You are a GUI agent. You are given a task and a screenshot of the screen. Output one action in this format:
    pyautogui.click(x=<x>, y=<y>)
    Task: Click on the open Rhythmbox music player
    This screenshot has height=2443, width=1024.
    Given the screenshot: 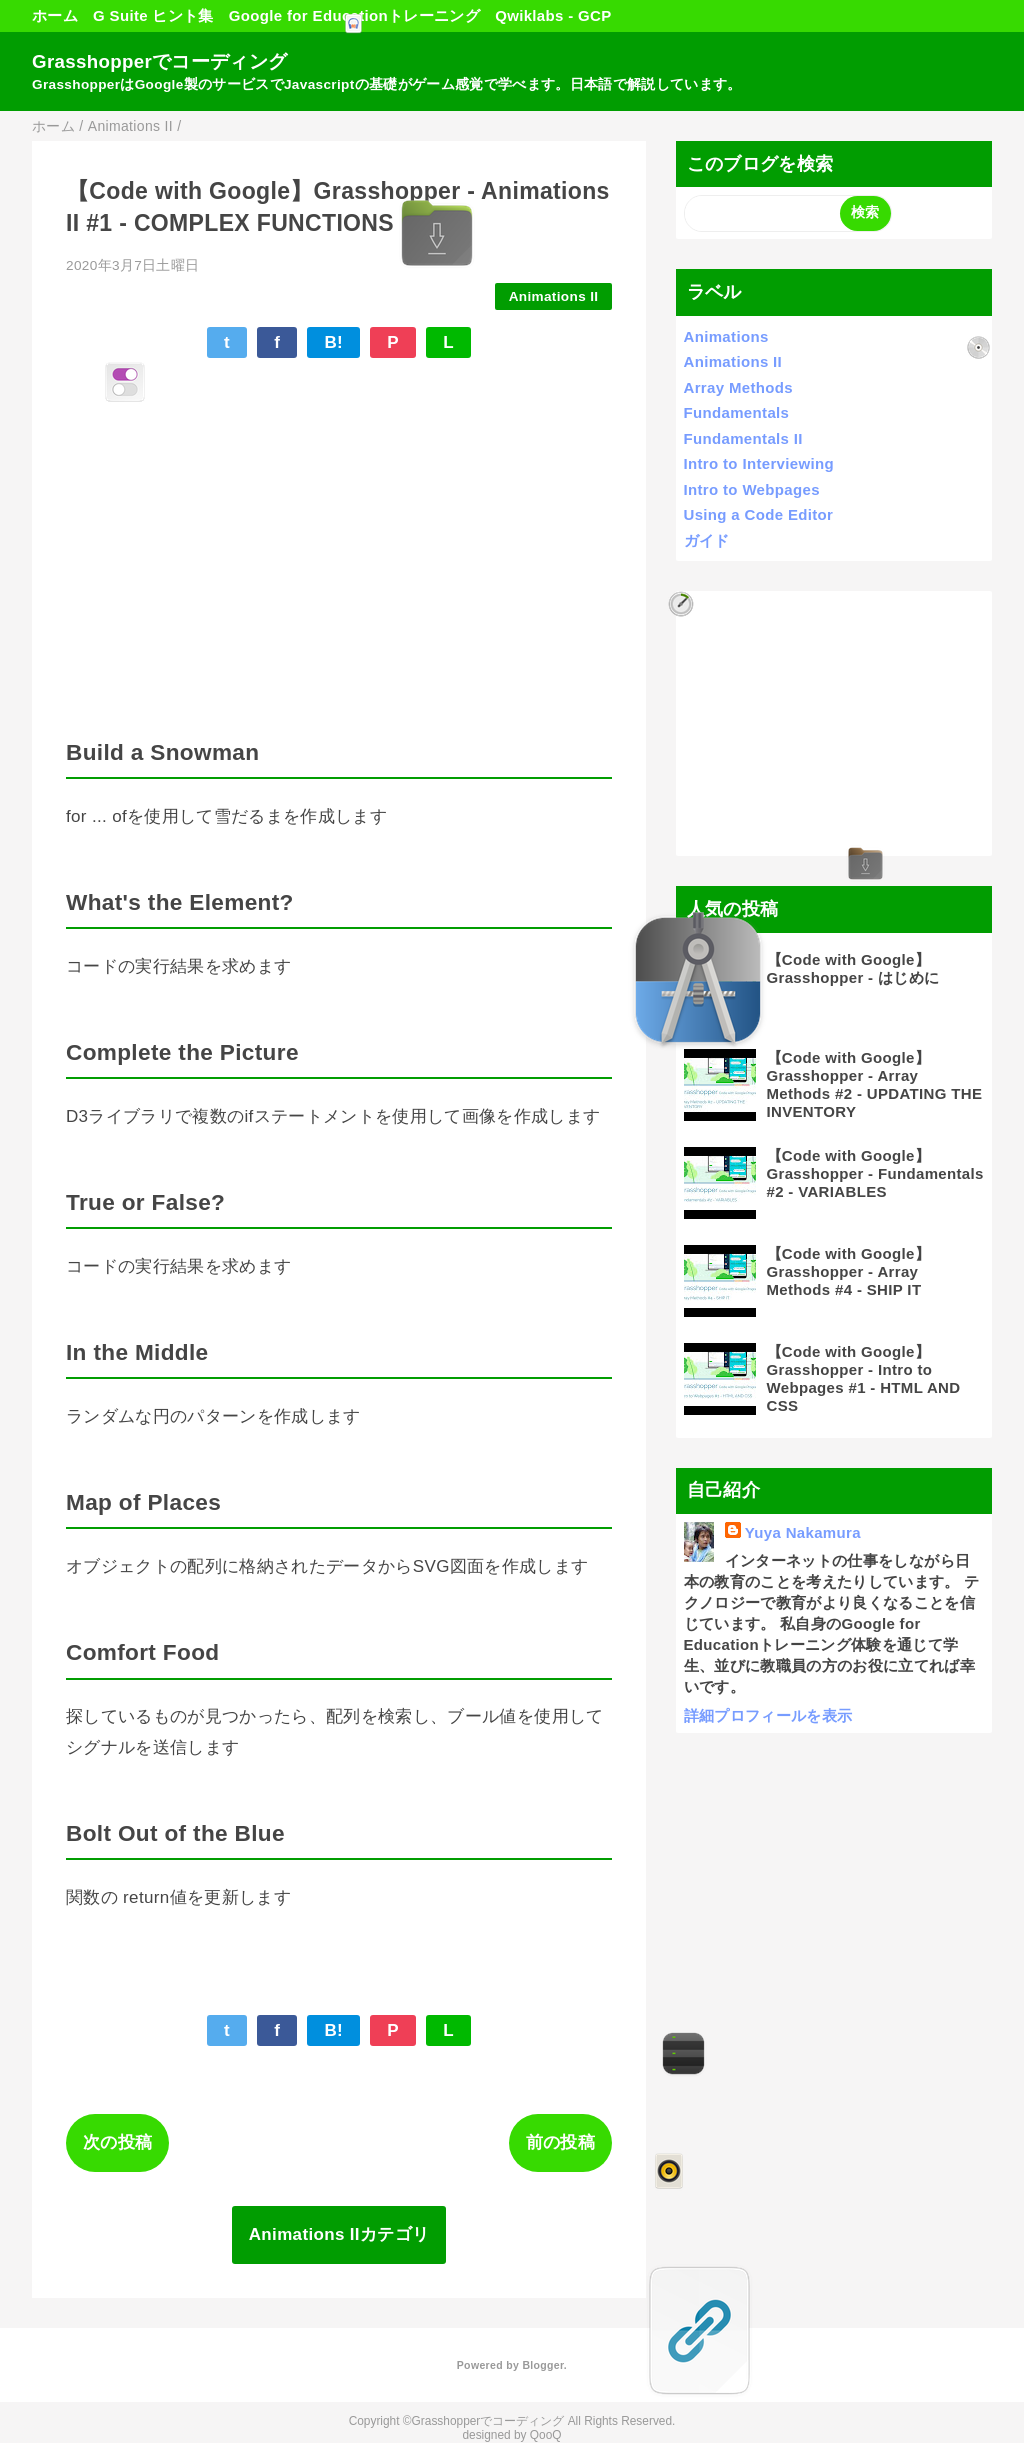 What is the action you would take?
    pyautogui.click(x=669, y=2171)
    